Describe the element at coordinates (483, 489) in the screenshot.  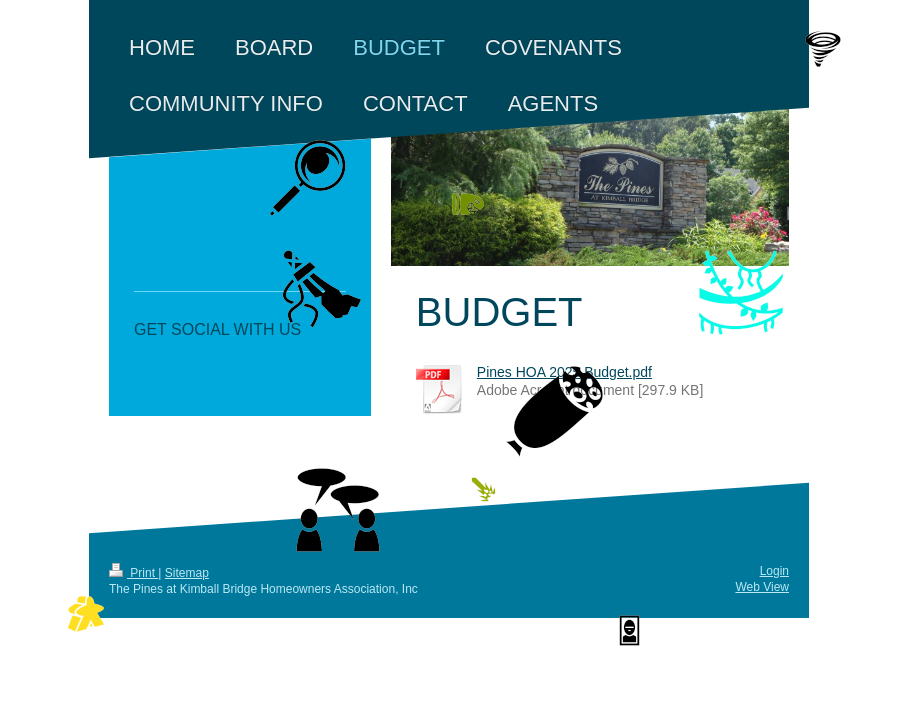
I see `activate a beam or energy attack` at that location.